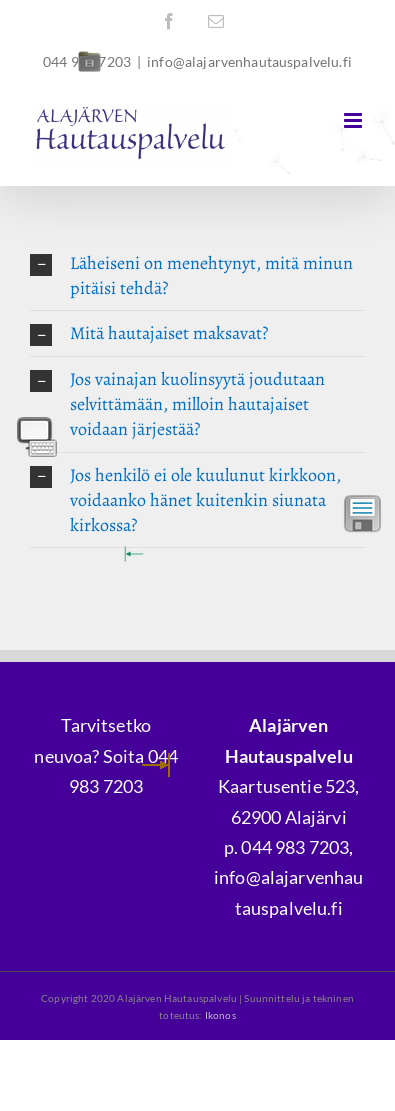  What do you see at coordinates (89, 61) in the screenshot?
I see `open your videos folder` at bounding box center [89, 61].